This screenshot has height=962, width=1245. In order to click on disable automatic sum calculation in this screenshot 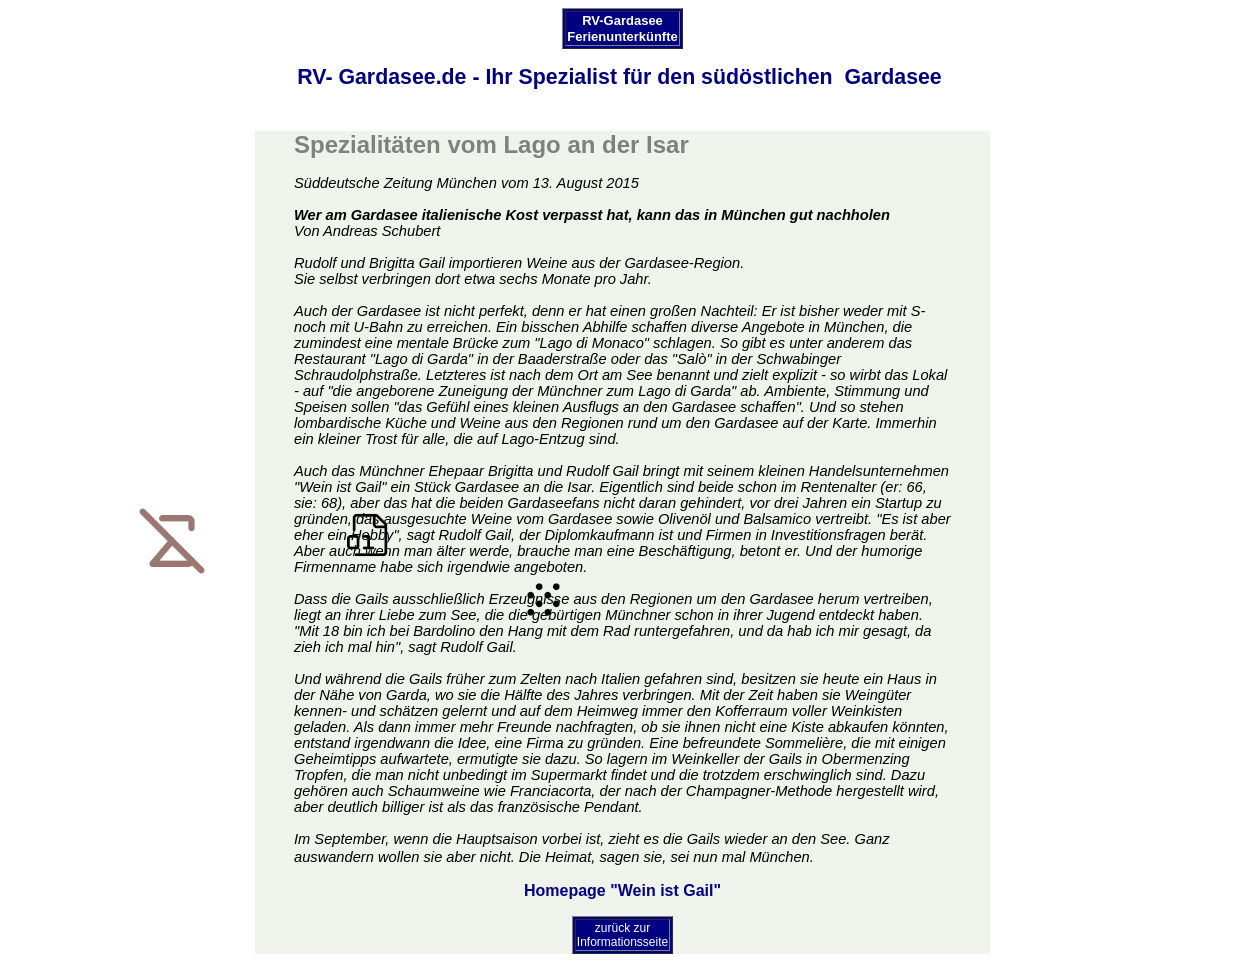, I will do `click(172, 541)`.